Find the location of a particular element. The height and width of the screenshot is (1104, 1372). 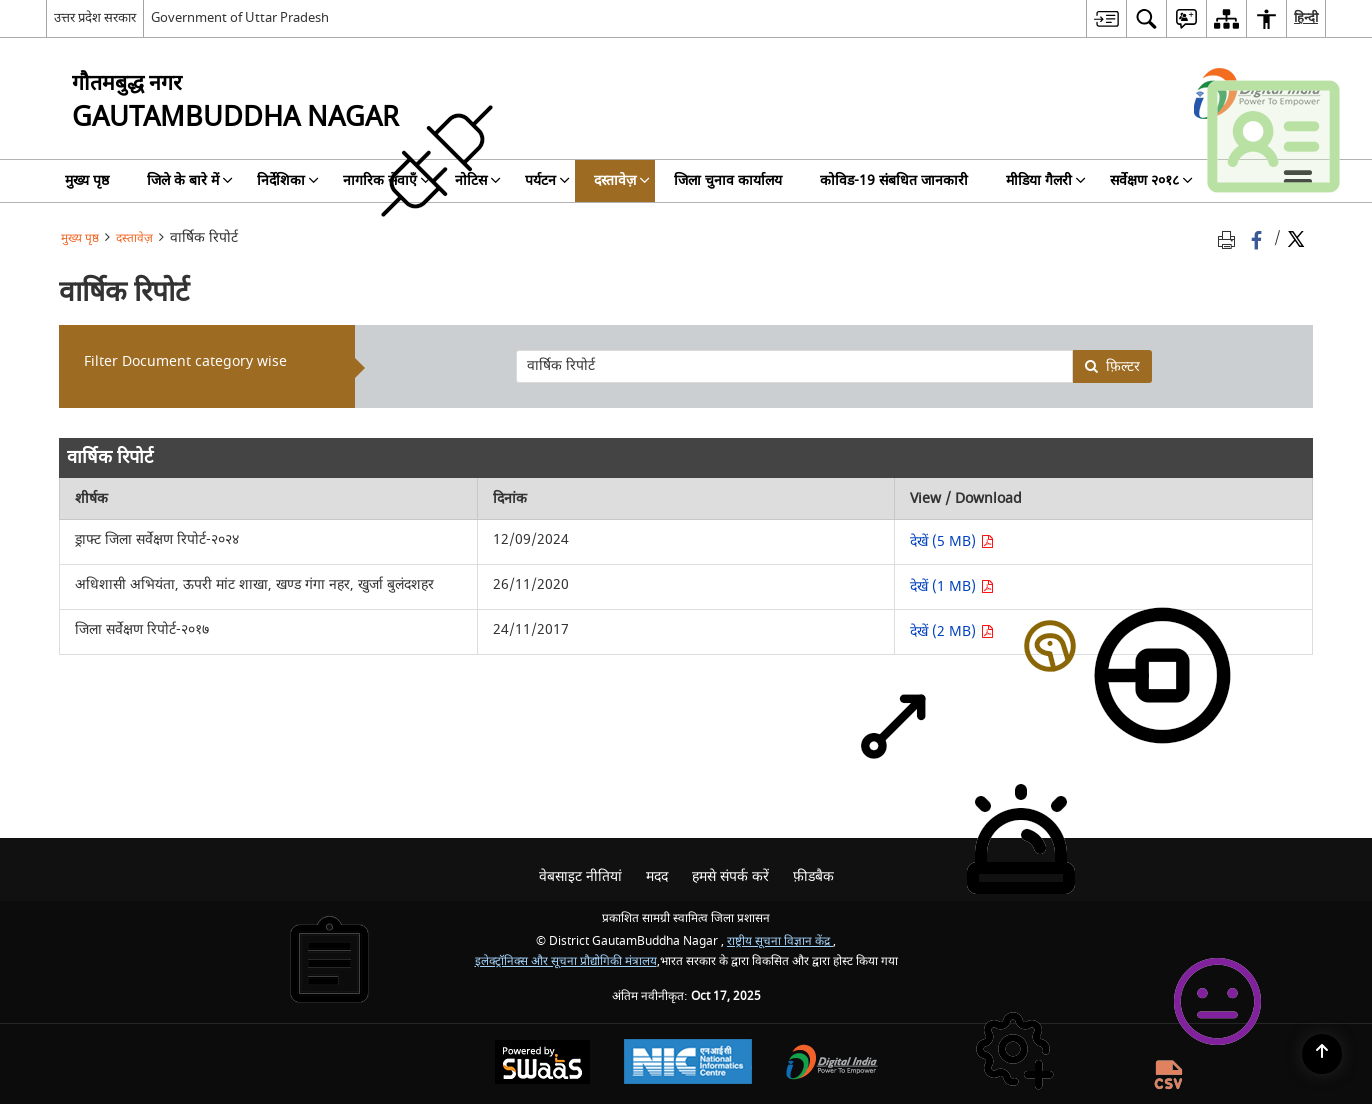

connect or establish a connection between devices is located at coordinates (437, 161).